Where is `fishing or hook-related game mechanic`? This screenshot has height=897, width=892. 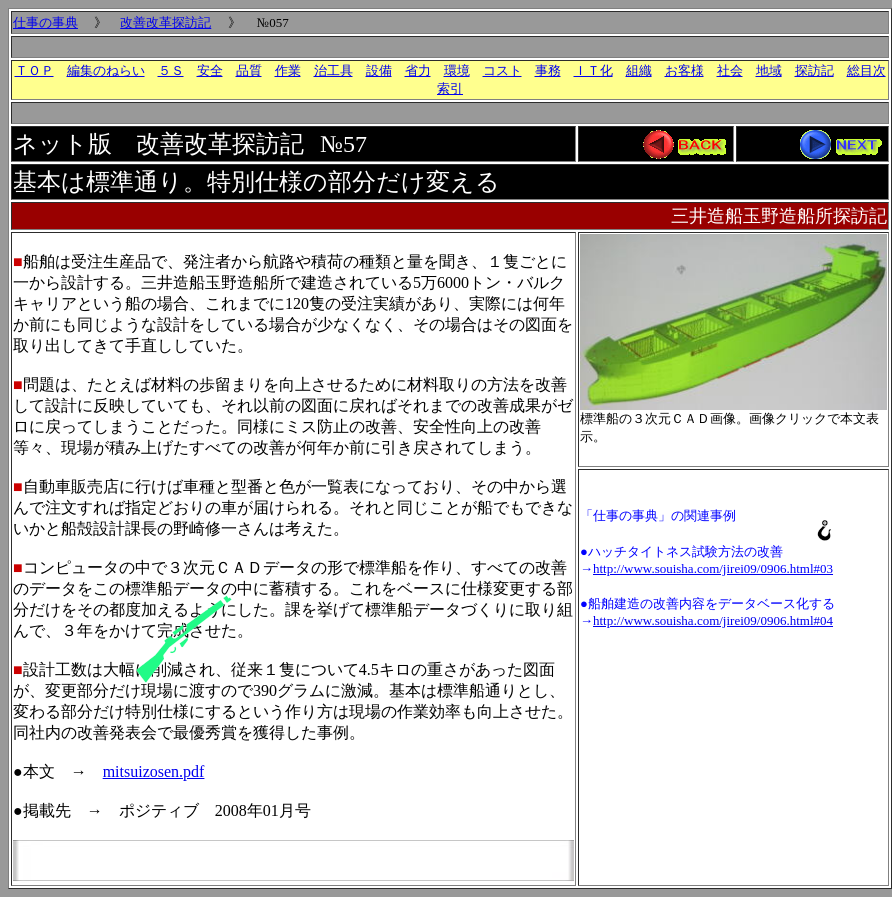 fishing or hook-related game mechanic is located at coordinates (824, 530).